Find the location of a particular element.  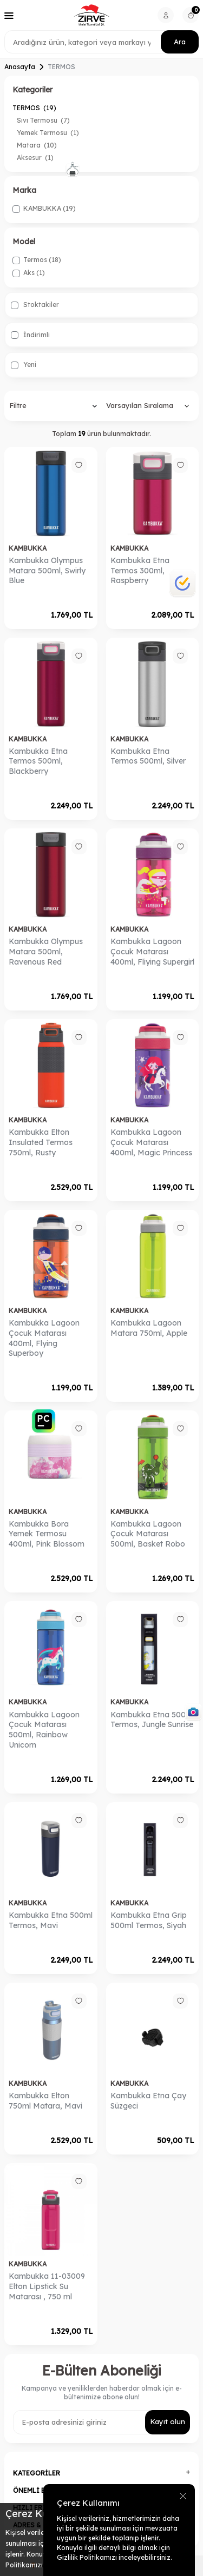

open simplescreenrecorder app is located at coordinates (193, 1712).